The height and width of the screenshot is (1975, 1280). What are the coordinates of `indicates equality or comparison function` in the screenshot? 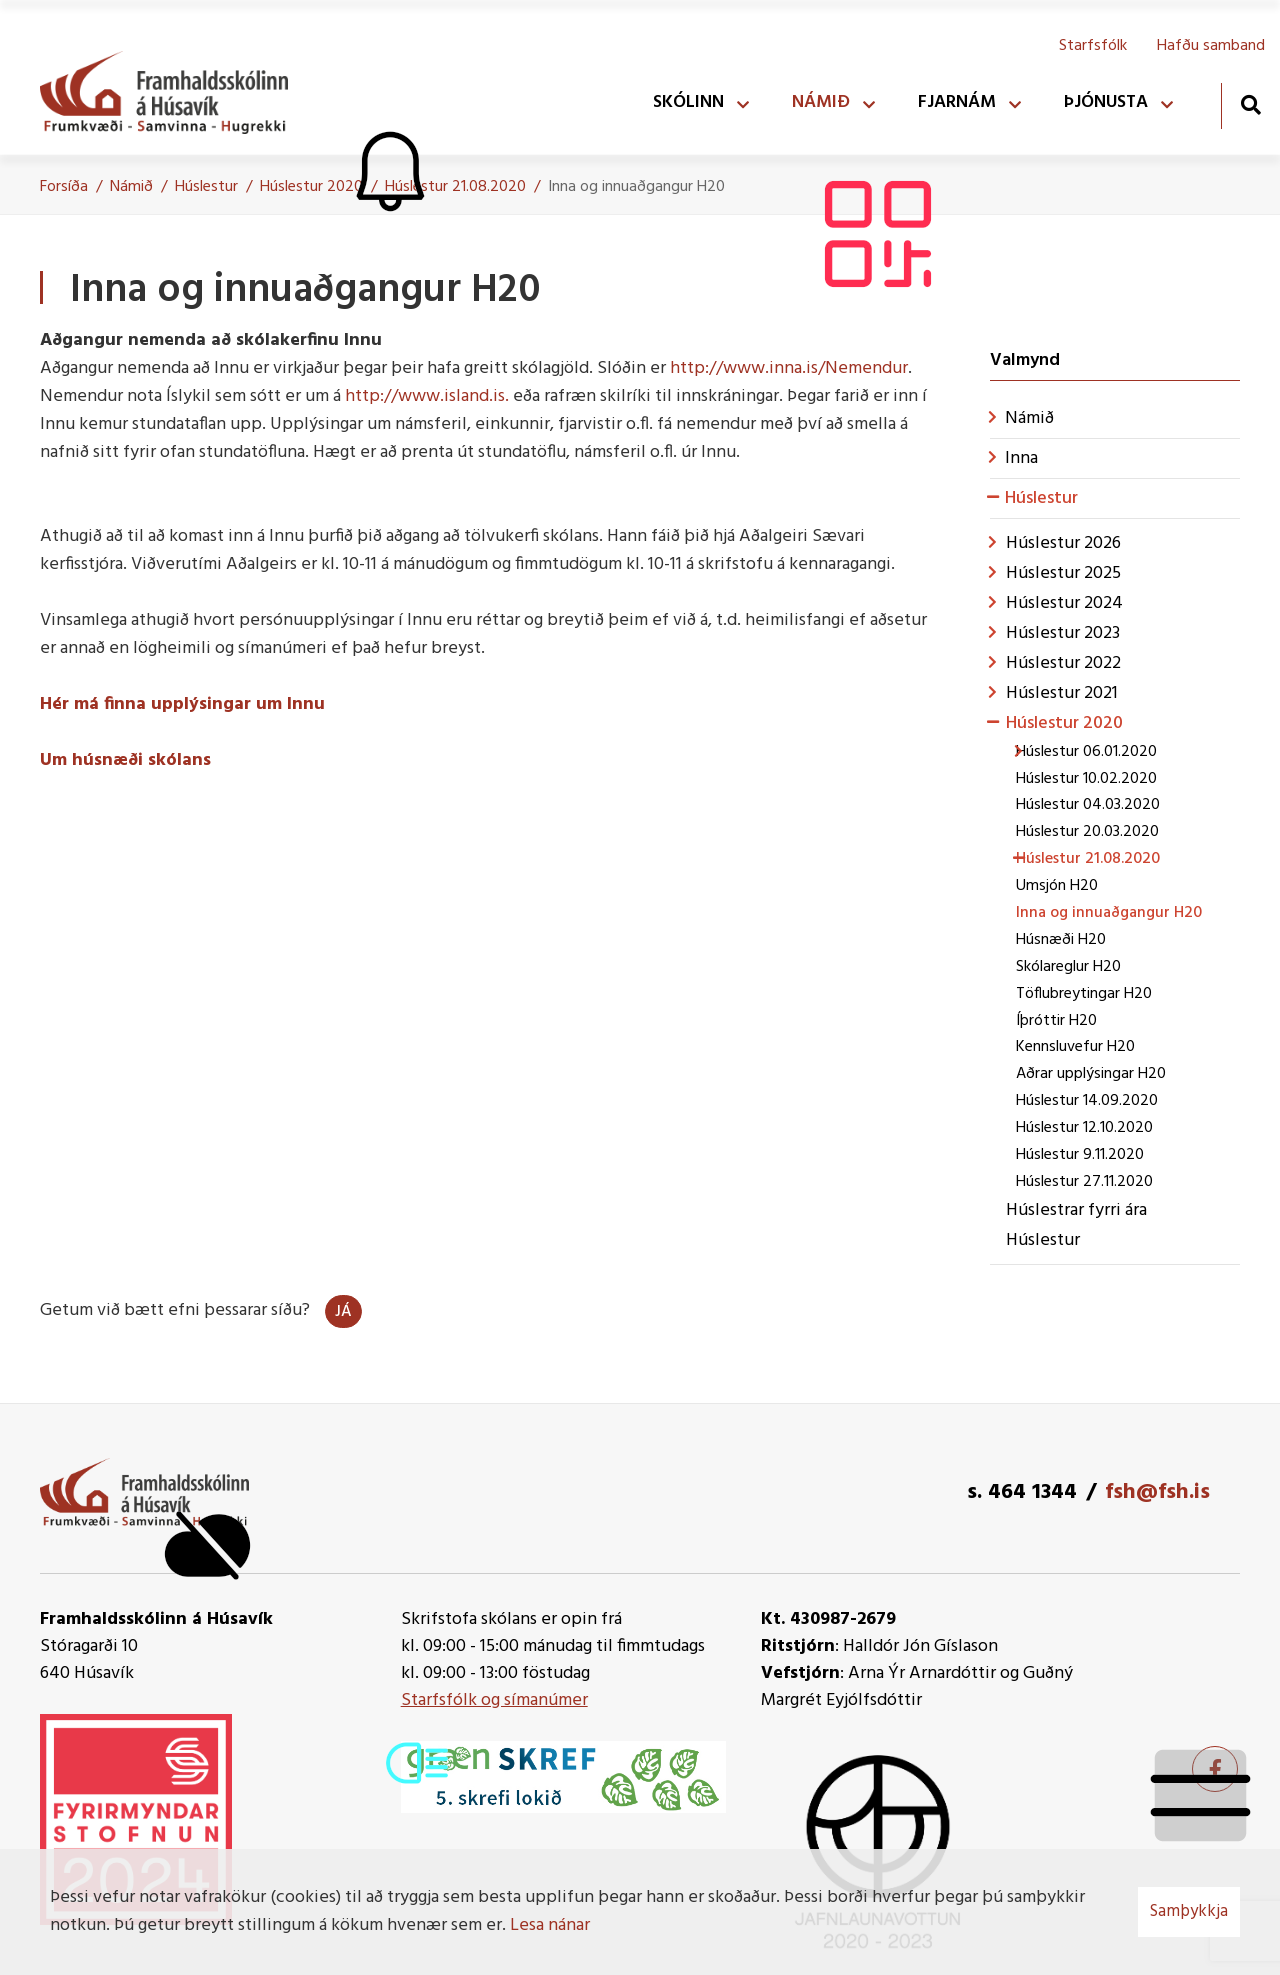 It's located at (1200, 1795).